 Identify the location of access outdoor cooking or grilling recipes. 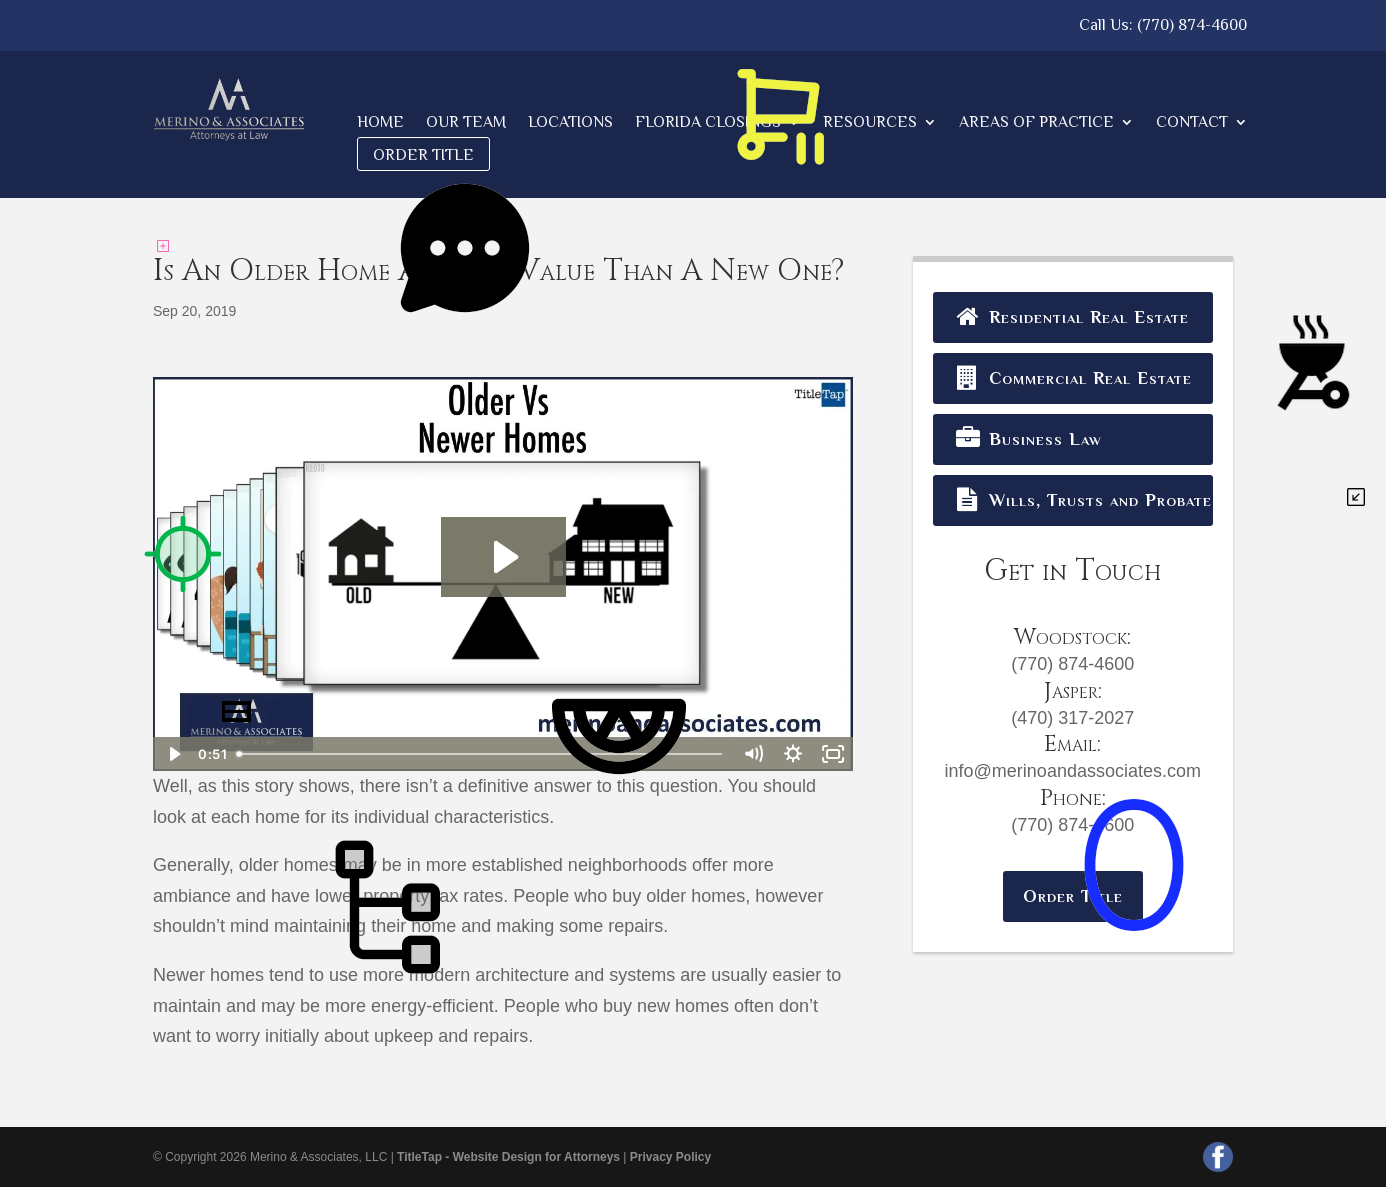
(1312, 362).